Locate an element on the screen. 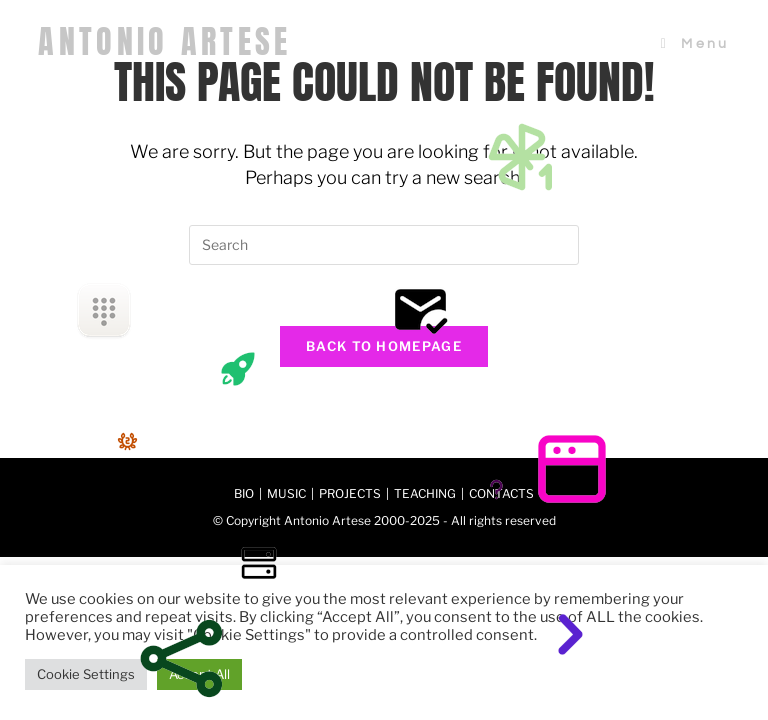  open the phone dialpad is located at coordinates (104, 310).